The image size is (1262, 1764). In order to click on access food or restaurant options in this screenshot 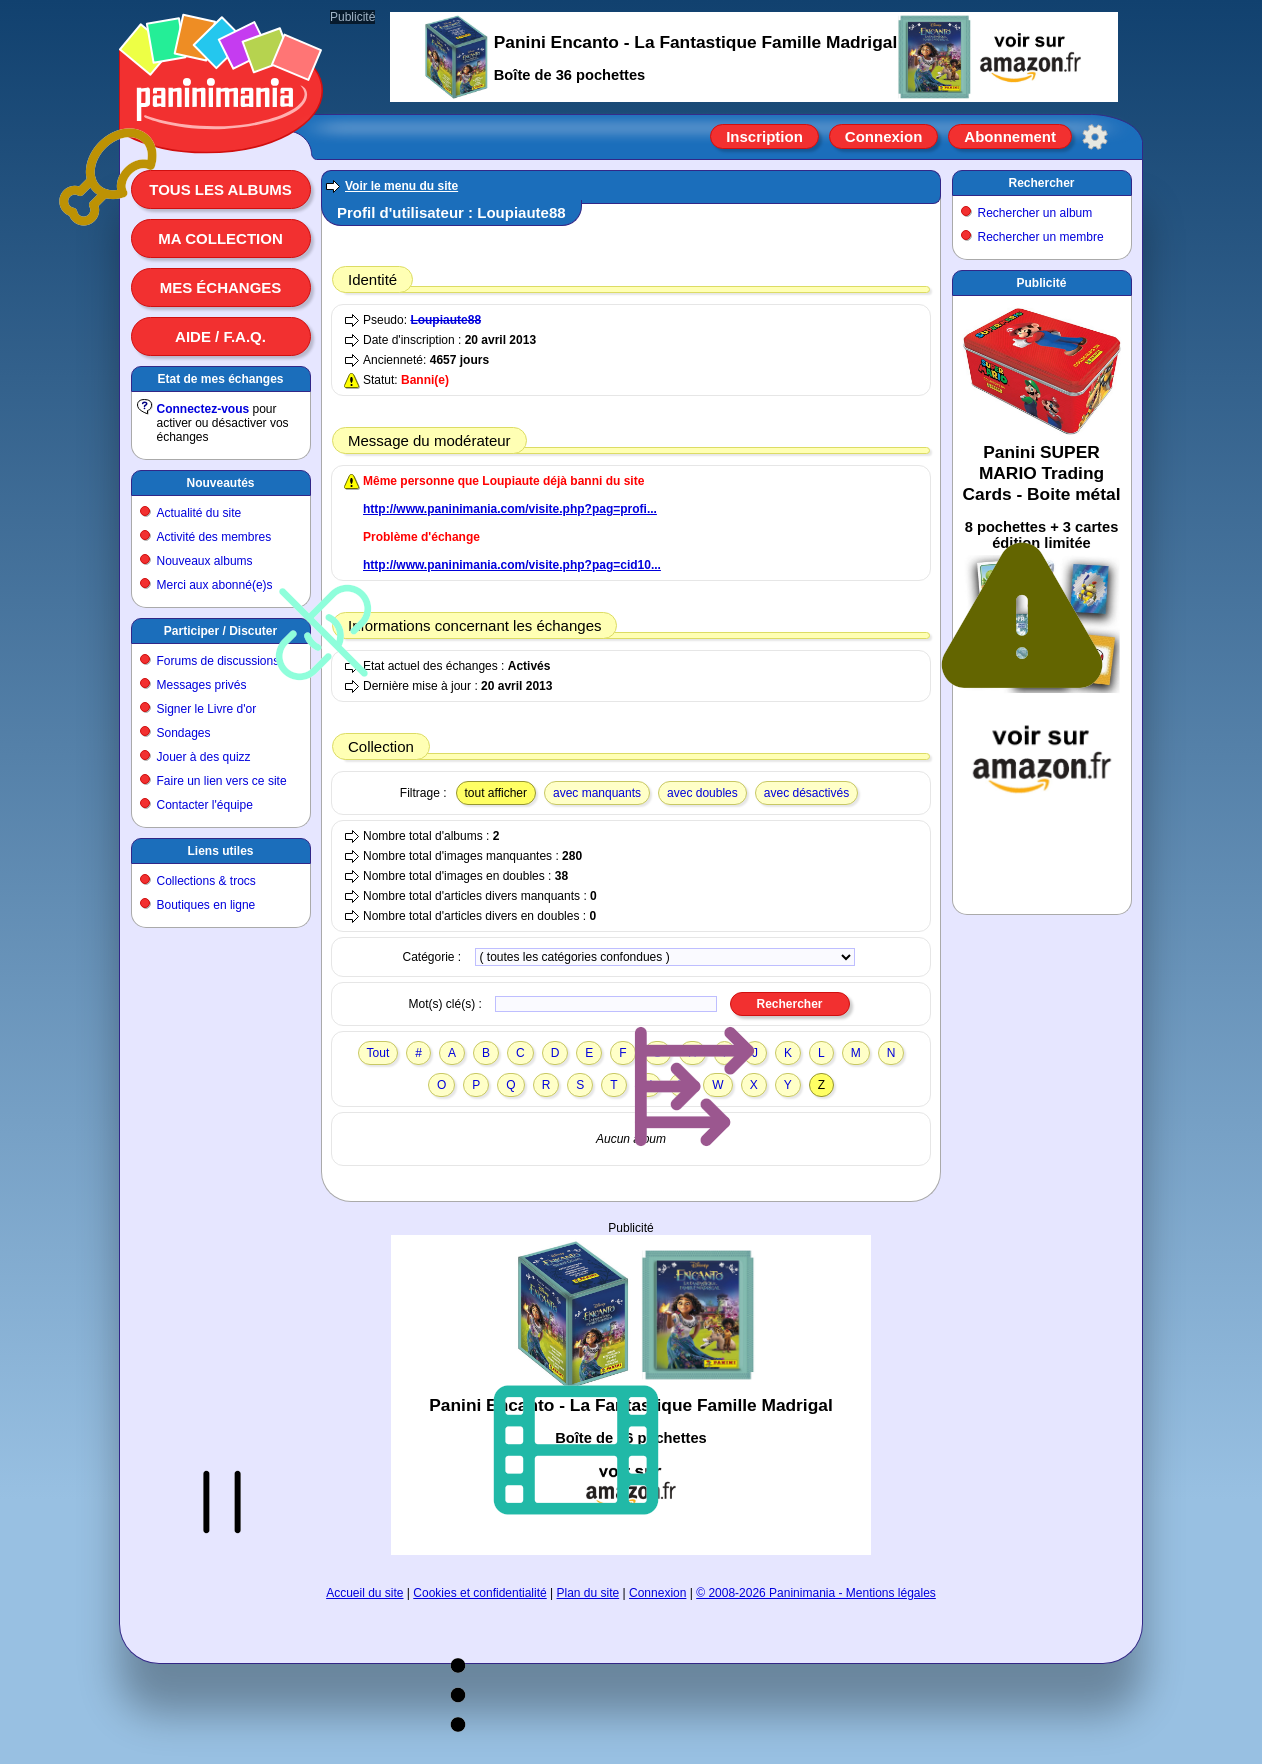, I will do `click(108, 177)`.